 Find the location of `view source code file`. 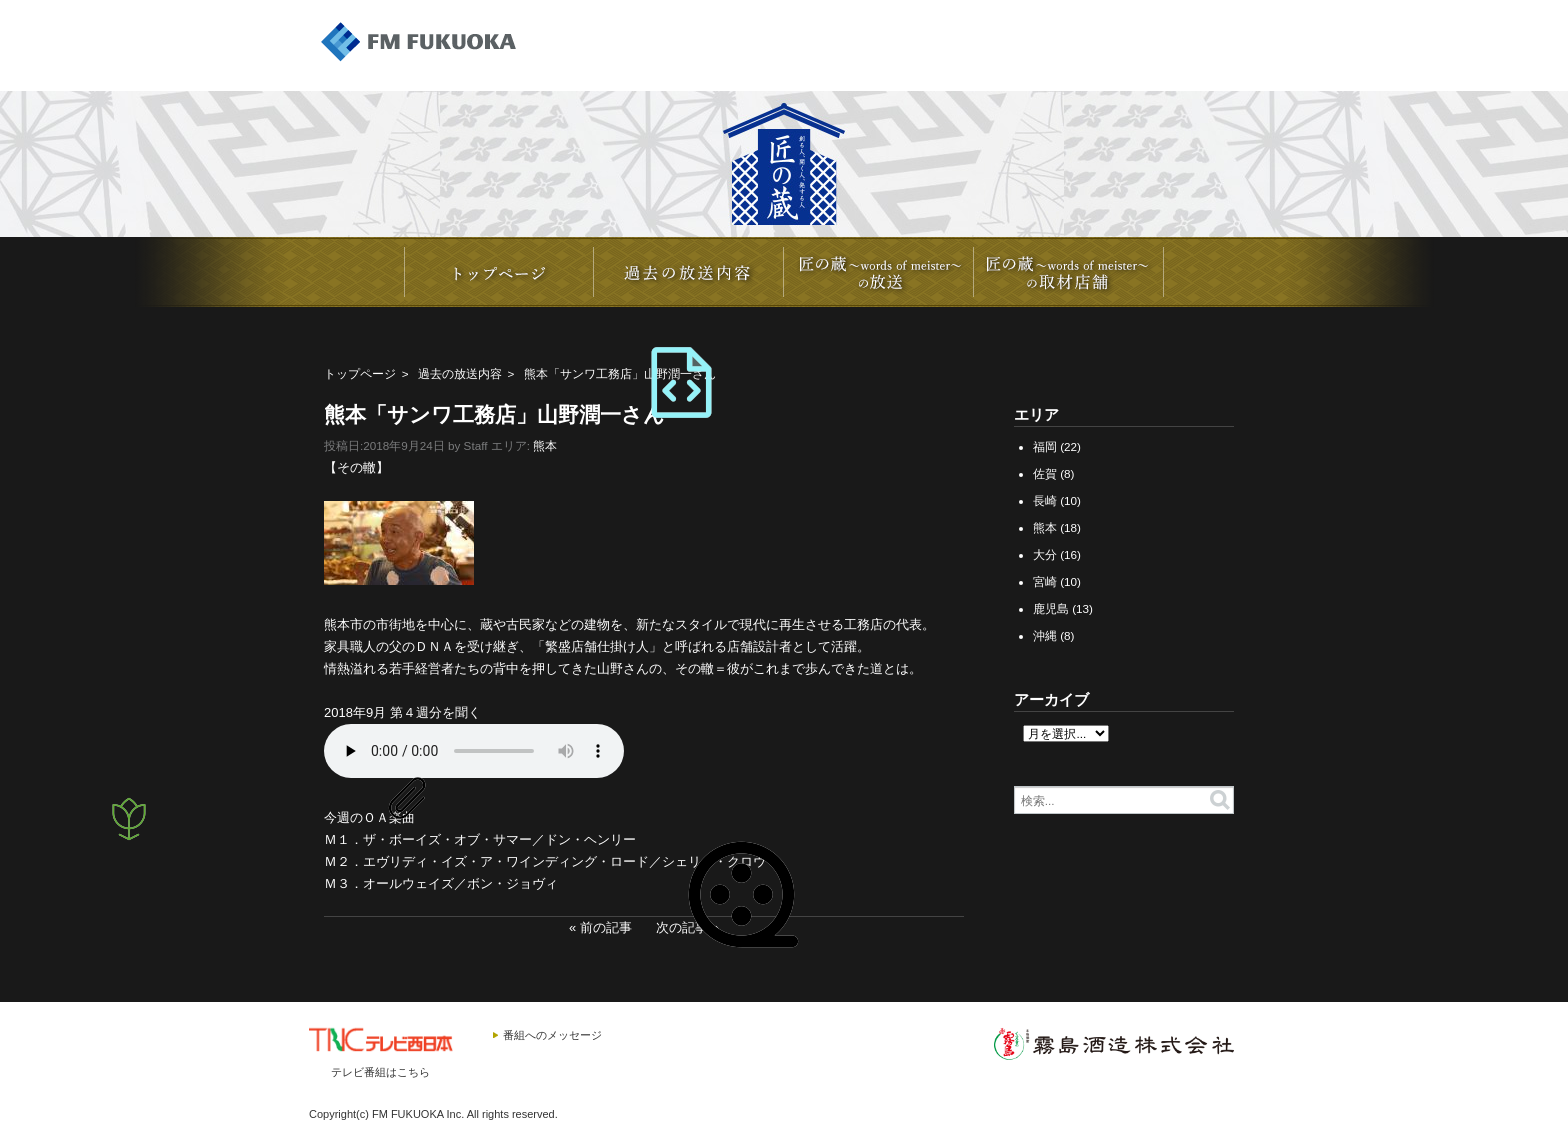

view source code file is located at coordinates (681, 382).